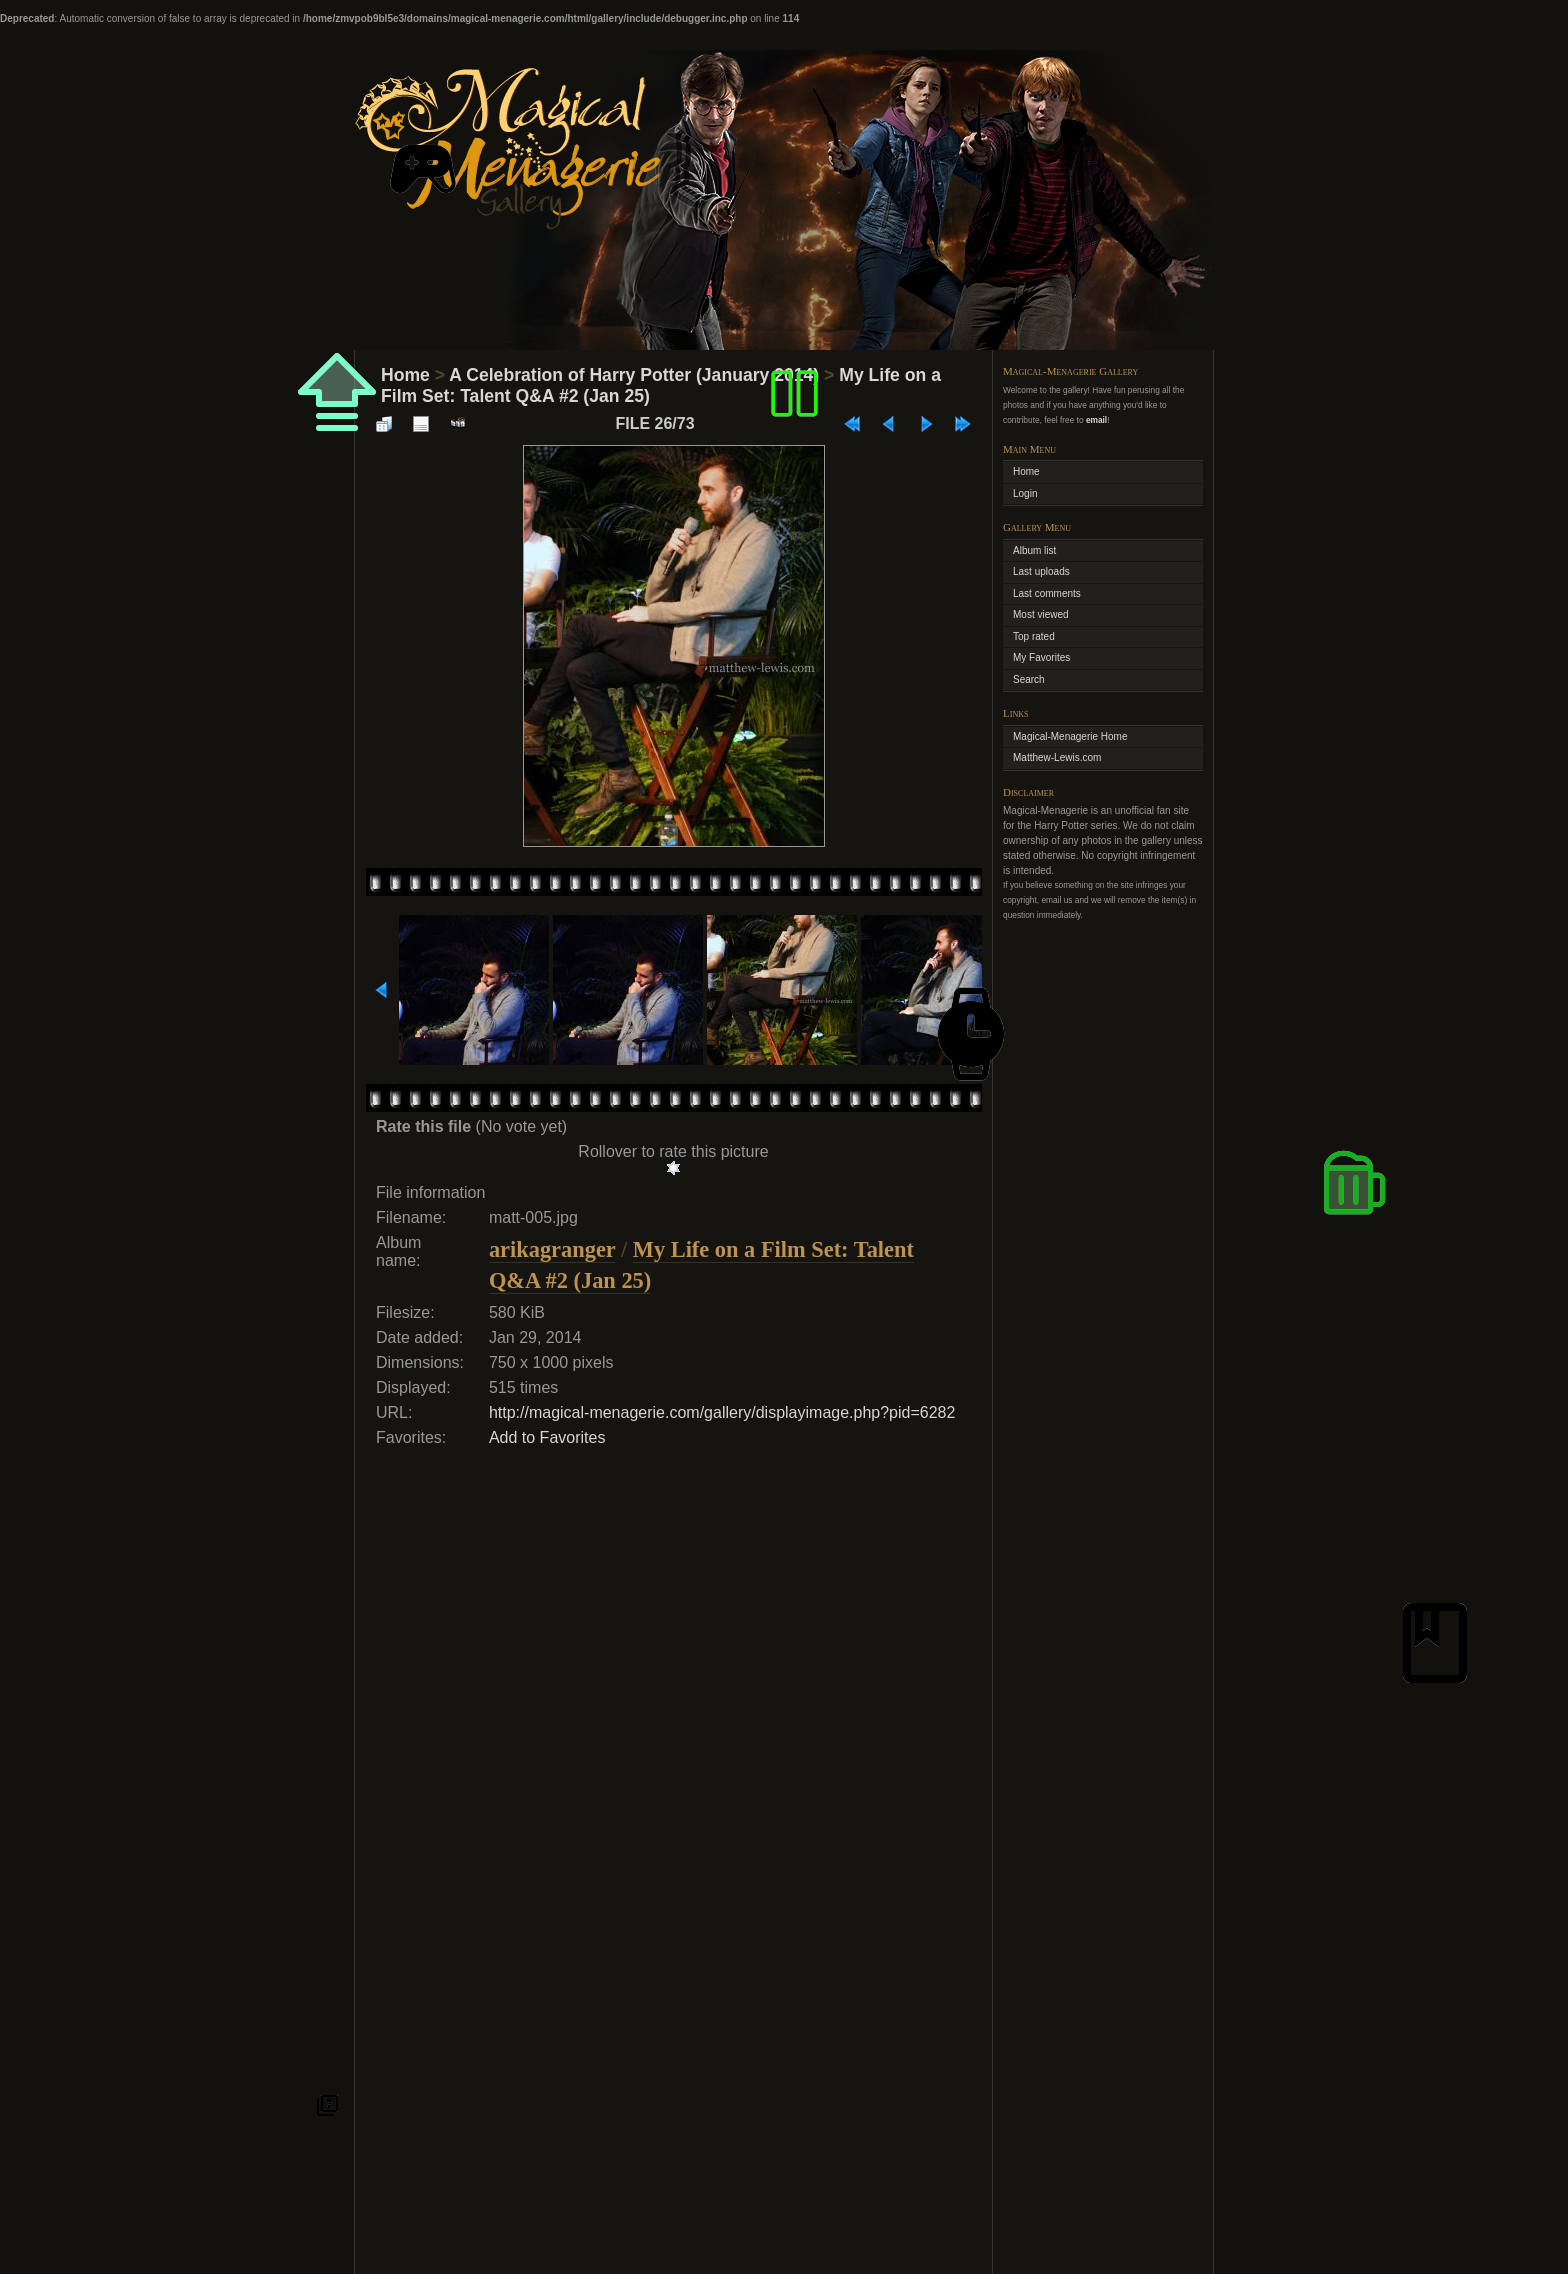 Image resolution: width=1568 pixels, height=2274 pixels. I want to click on view nearby bars or breweries, so click(1351, 1185).